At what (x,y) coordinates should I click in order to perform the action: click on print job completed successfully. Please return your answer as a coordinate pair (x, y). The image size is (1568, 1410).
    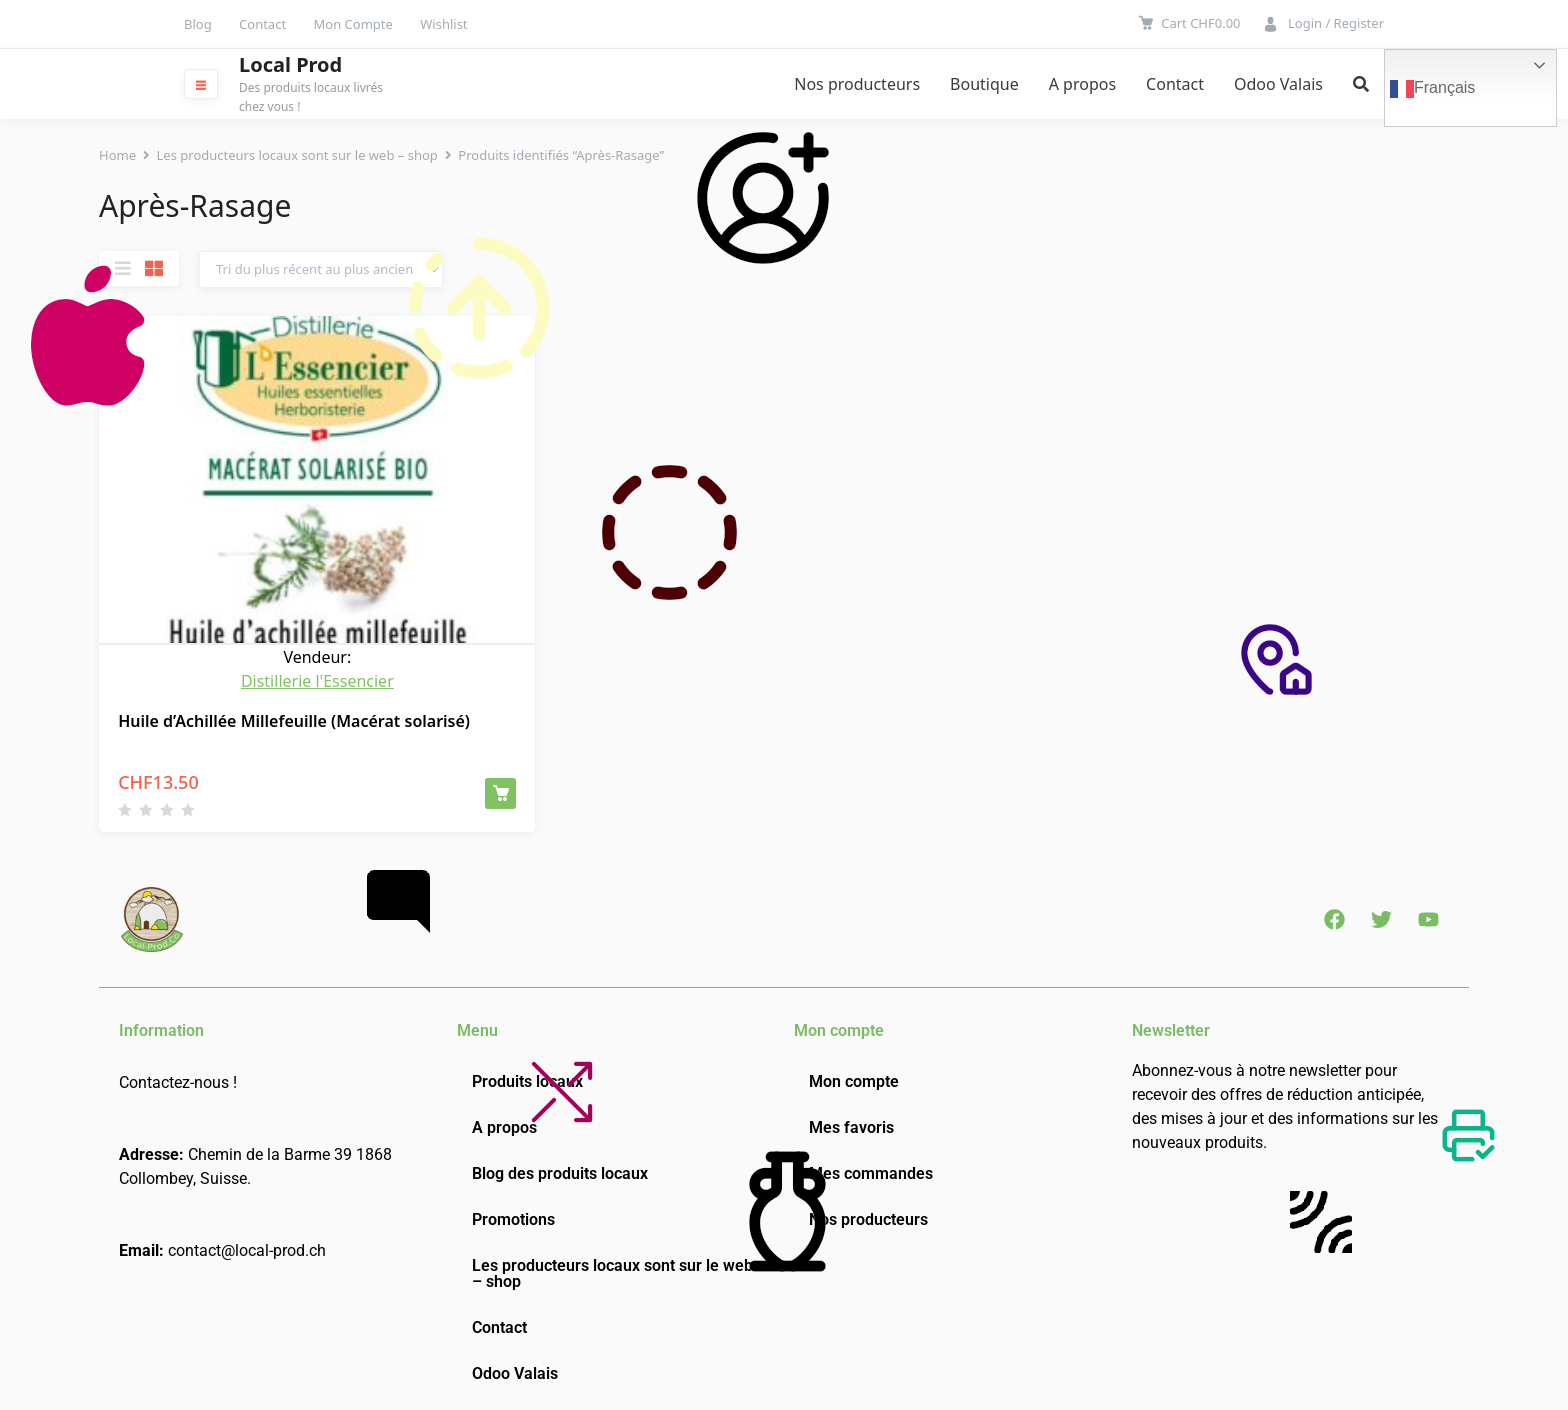
    Looking at the image, I should click on (1468, 1135).